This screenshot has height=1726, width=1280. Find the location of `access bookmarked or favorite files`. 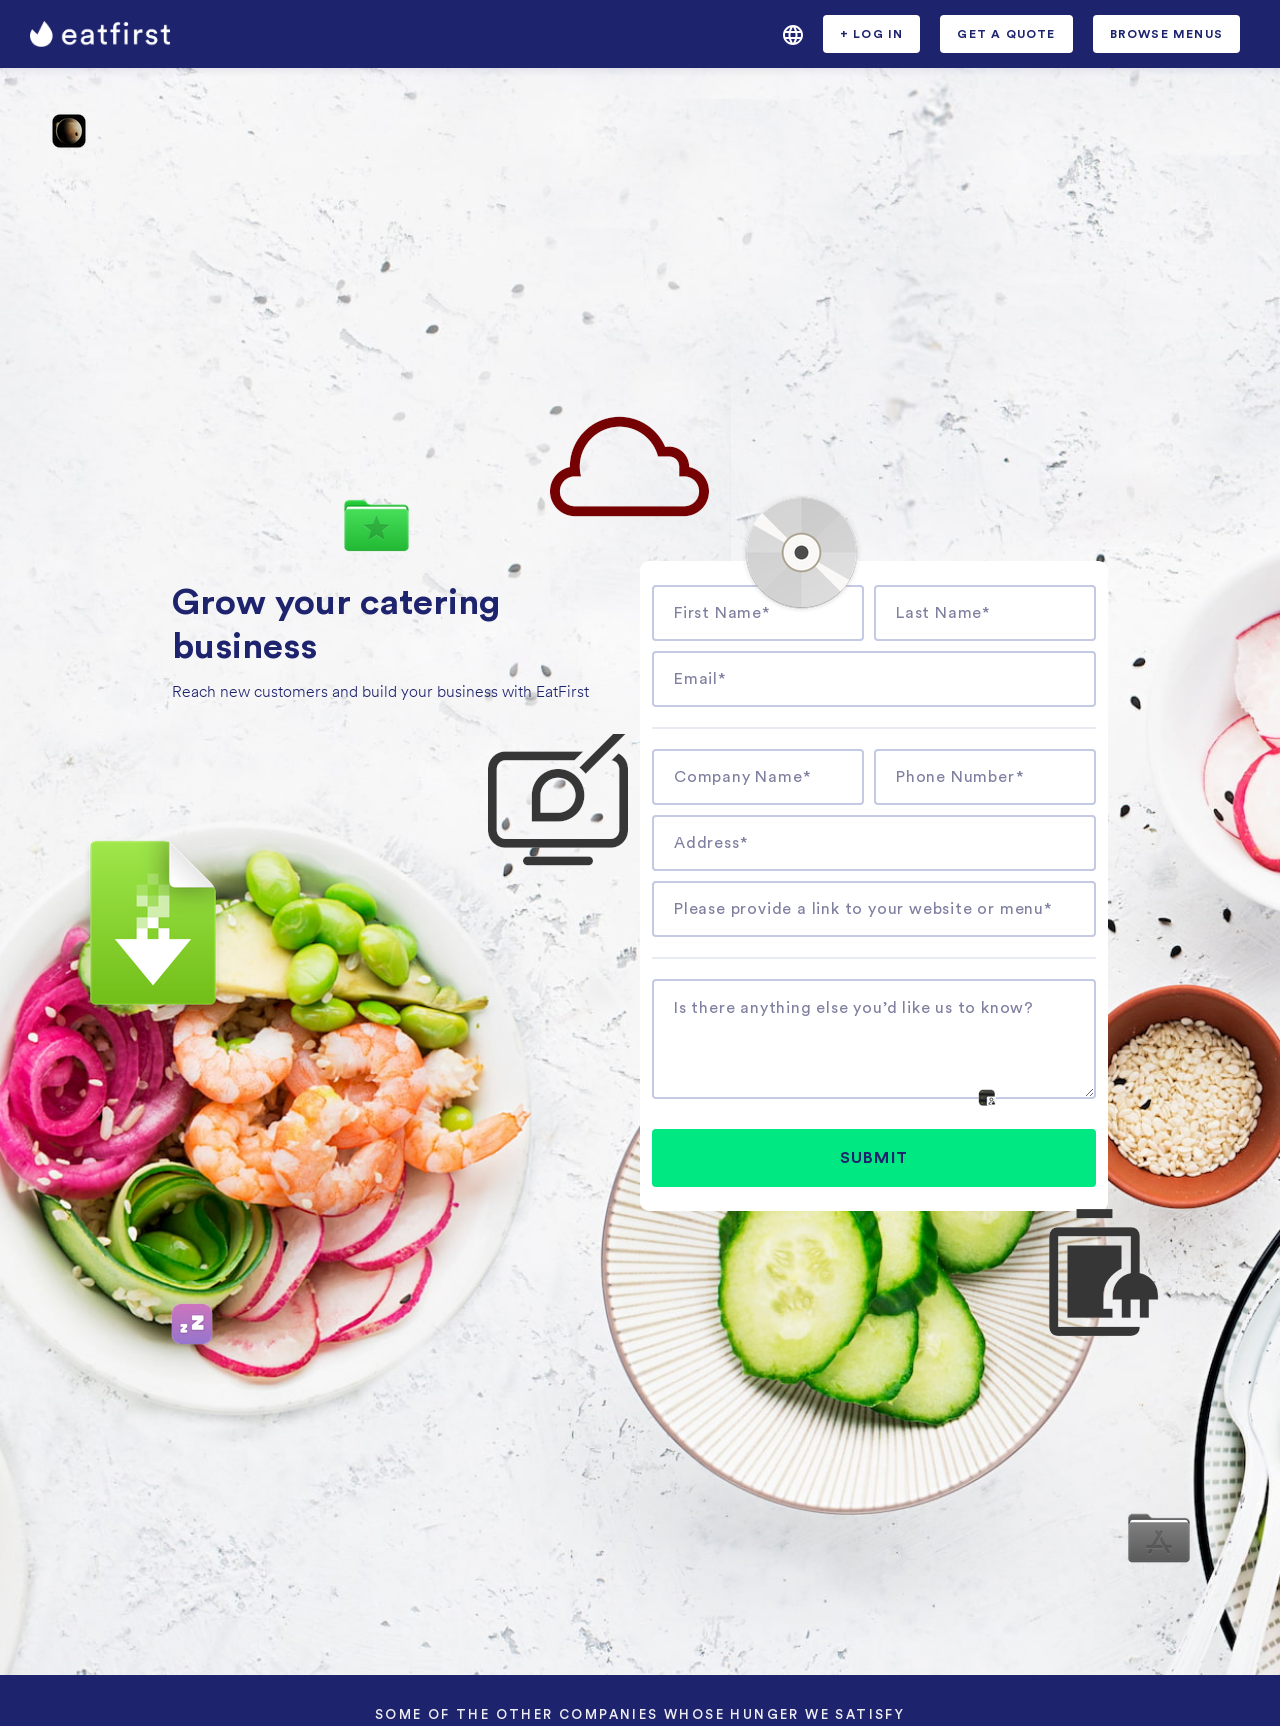

access bookmarked or favorite files is located at coordinates (376, 525).